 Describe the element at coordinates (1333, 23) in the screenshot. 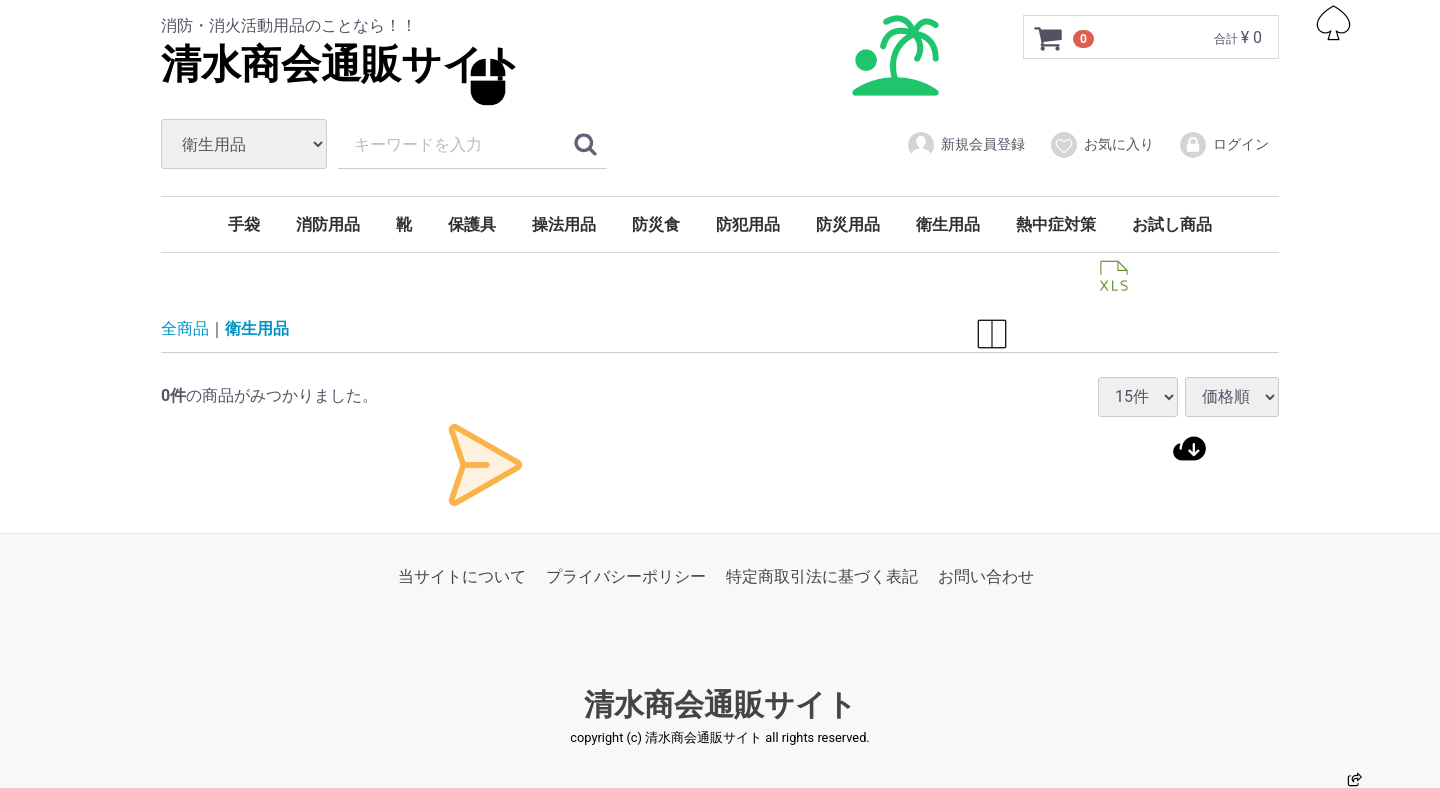

I see `playing cards or card game category` at that location.